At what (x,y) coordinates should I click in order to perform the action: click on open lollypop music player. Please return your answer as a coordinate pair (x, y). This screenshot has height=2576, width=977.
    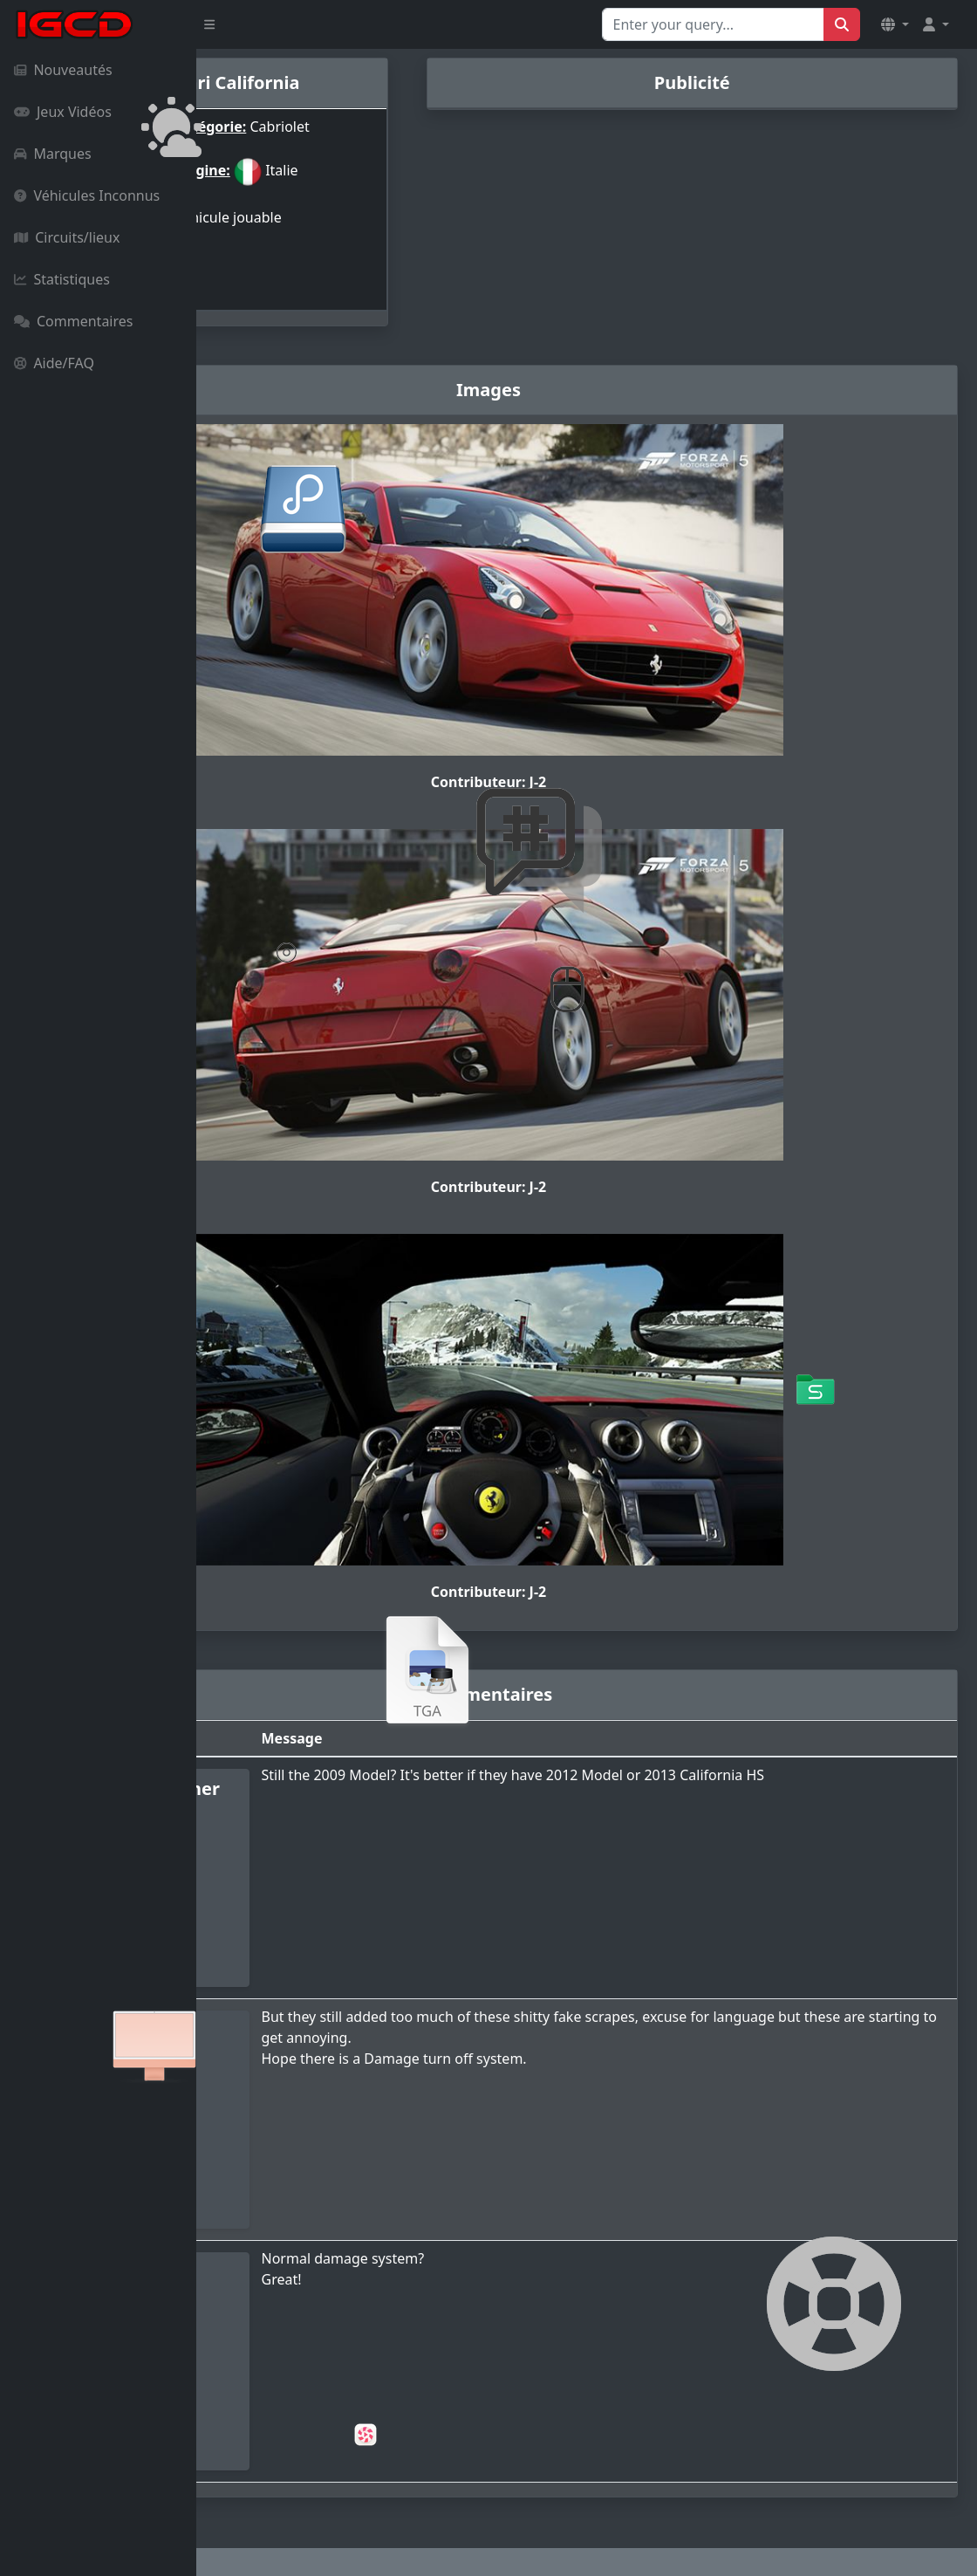
    Looking at the image, I should click on (366, 2435).